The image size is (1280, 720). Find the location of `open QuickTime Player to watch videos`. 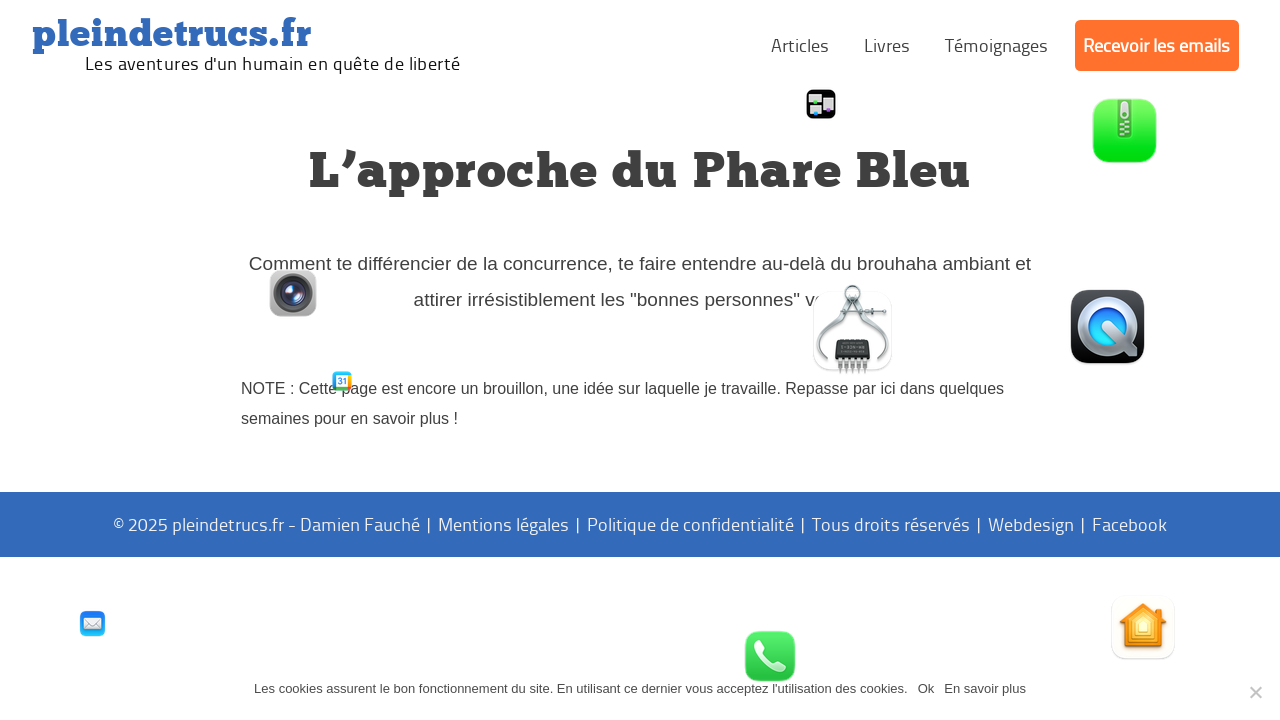

open QuickTime Player to watch videos is located at coordinates (1107, 326).